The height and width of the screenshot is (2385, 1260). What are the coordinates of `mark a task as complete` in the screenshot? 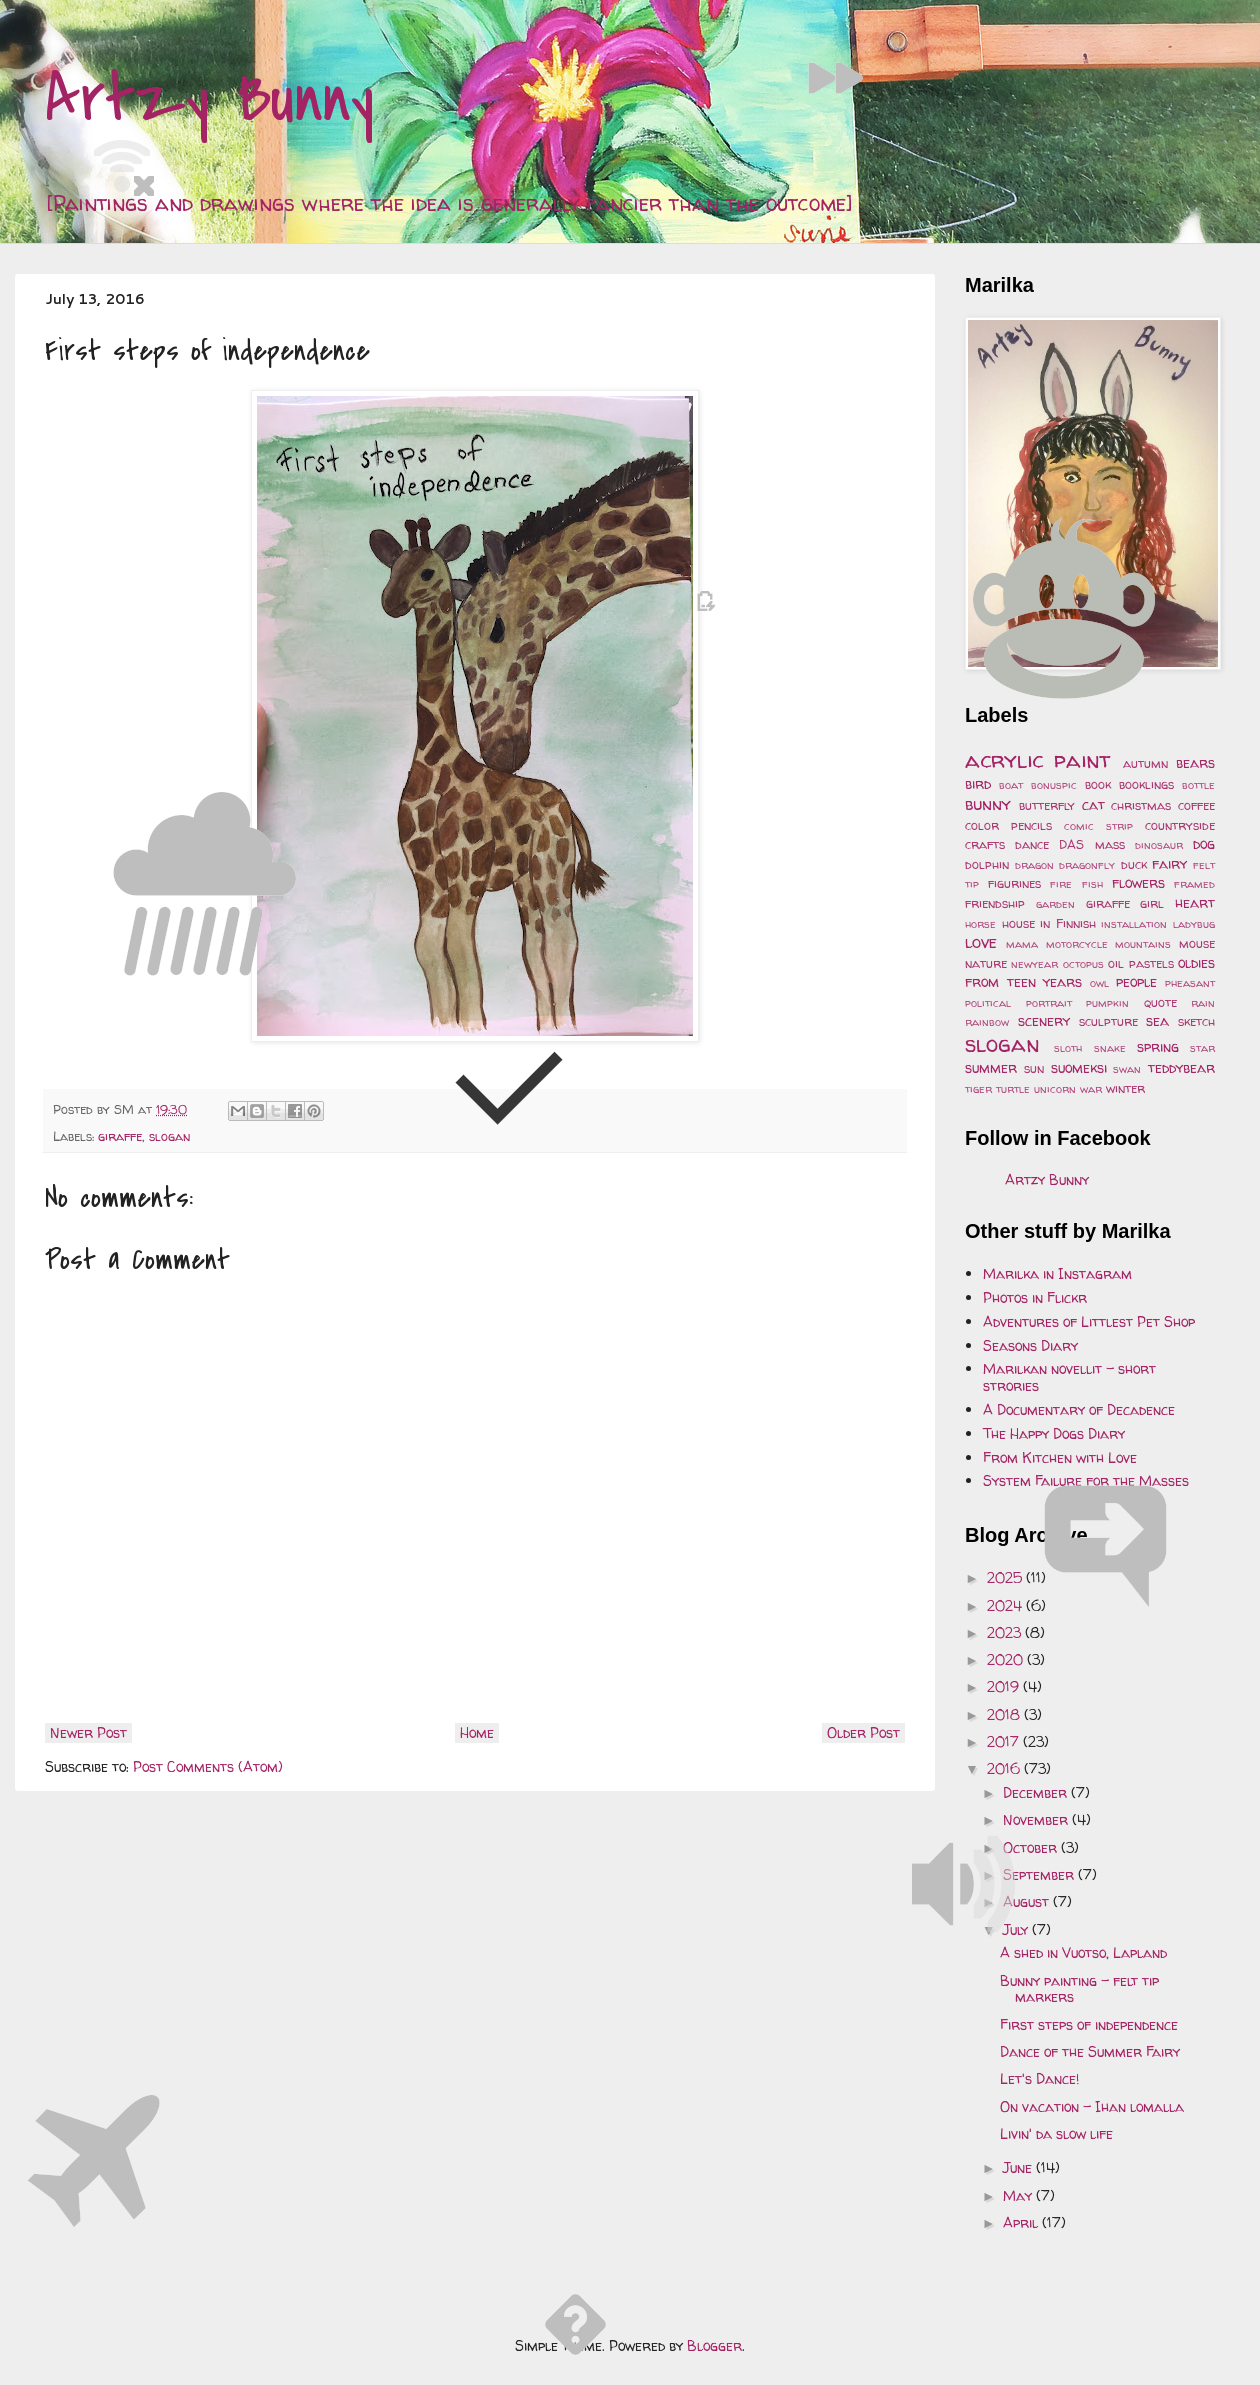 It's located at (509, 1090).